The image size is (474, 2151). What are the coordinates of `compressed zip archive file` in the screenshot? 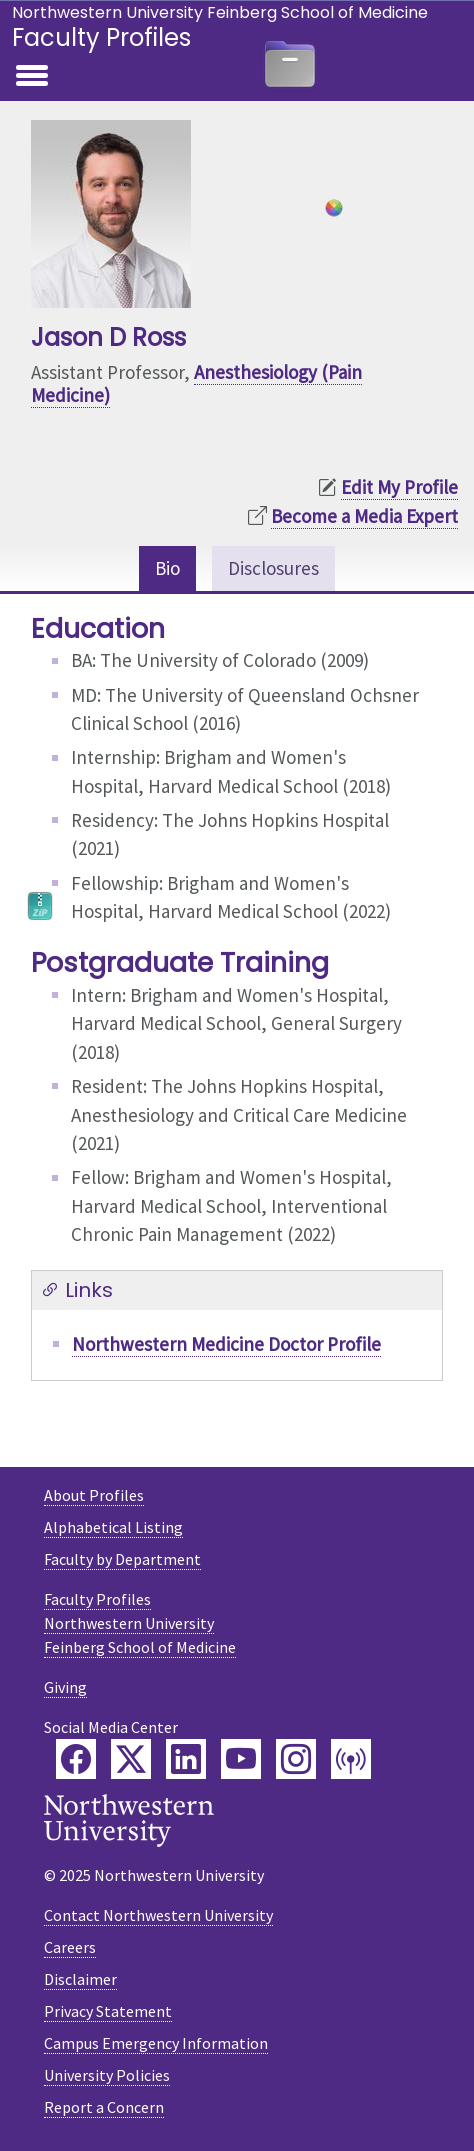 It's located at (40, 906).